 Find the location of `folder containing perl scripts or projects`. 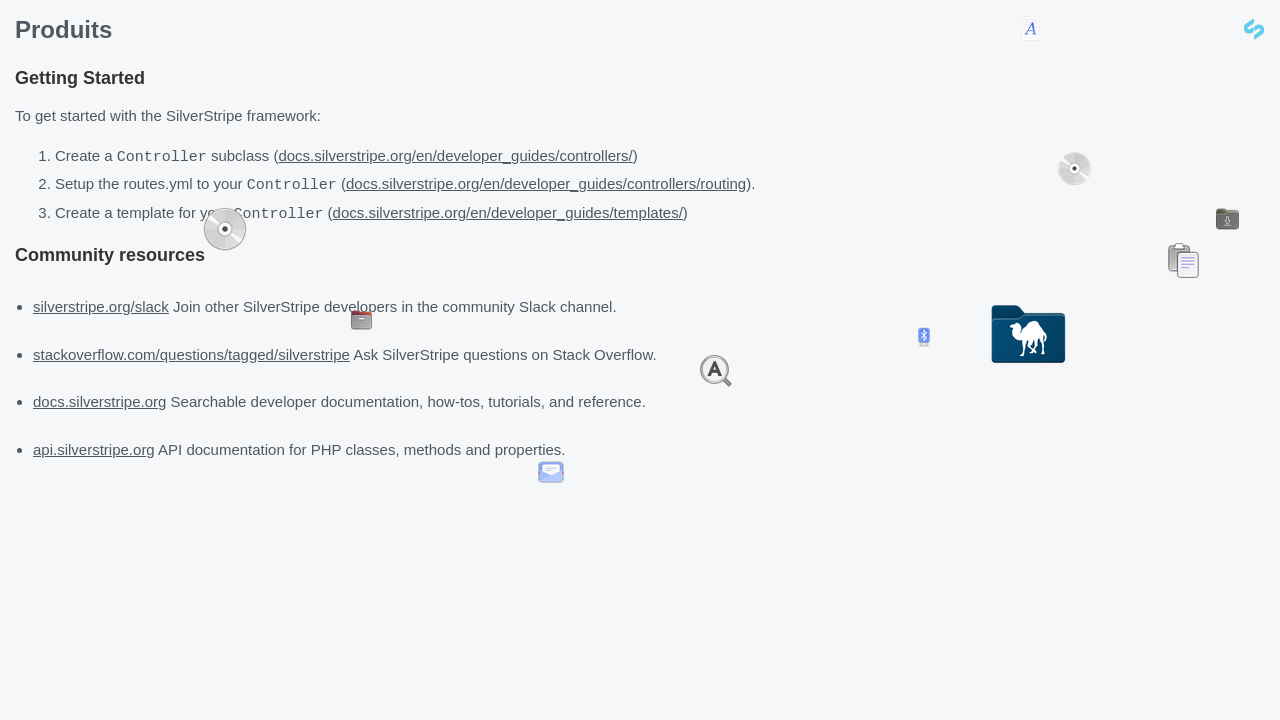

folder containing perl scripts or projects is located at coordinates (1028, 336).